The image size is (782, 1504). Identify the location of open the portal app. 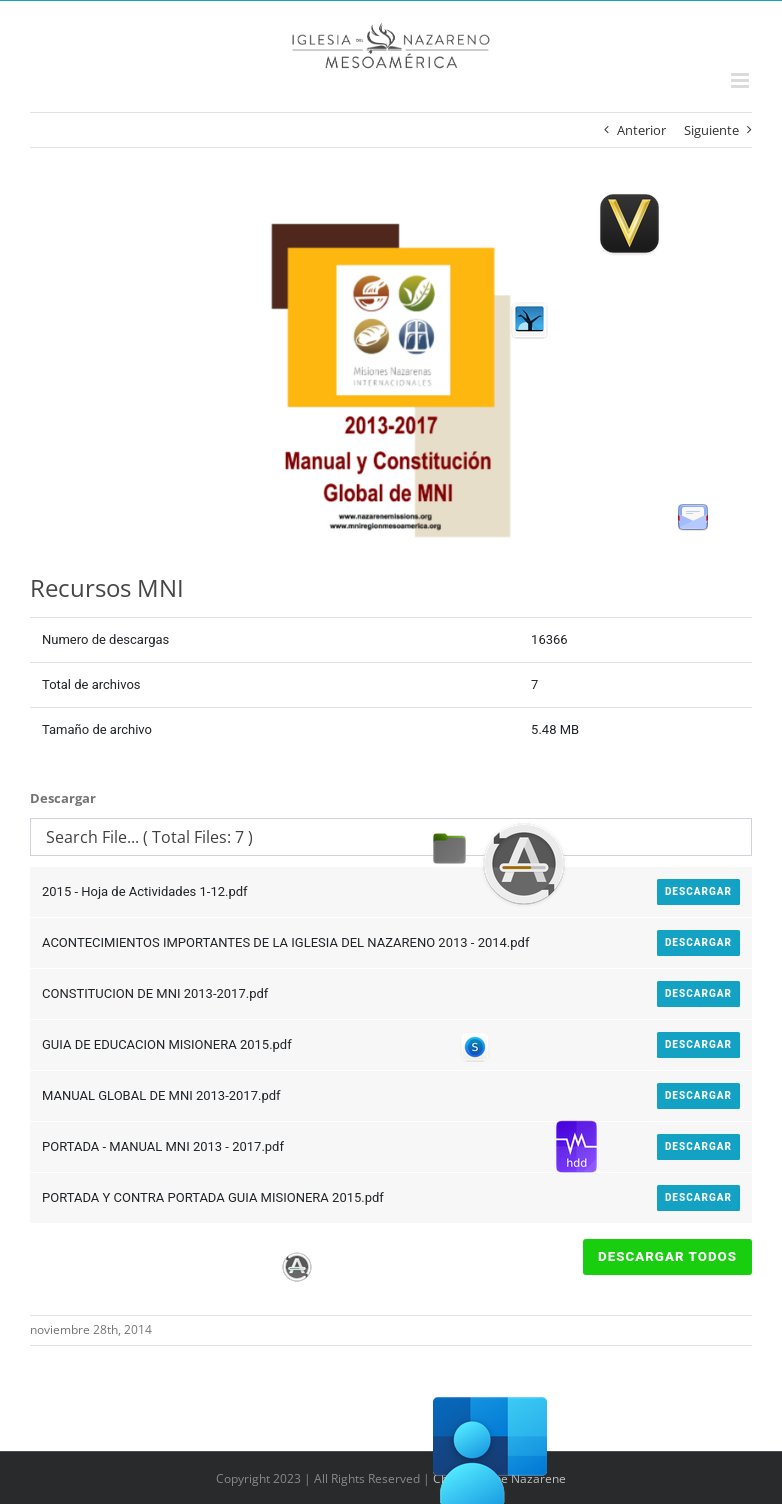
(490, 1447).